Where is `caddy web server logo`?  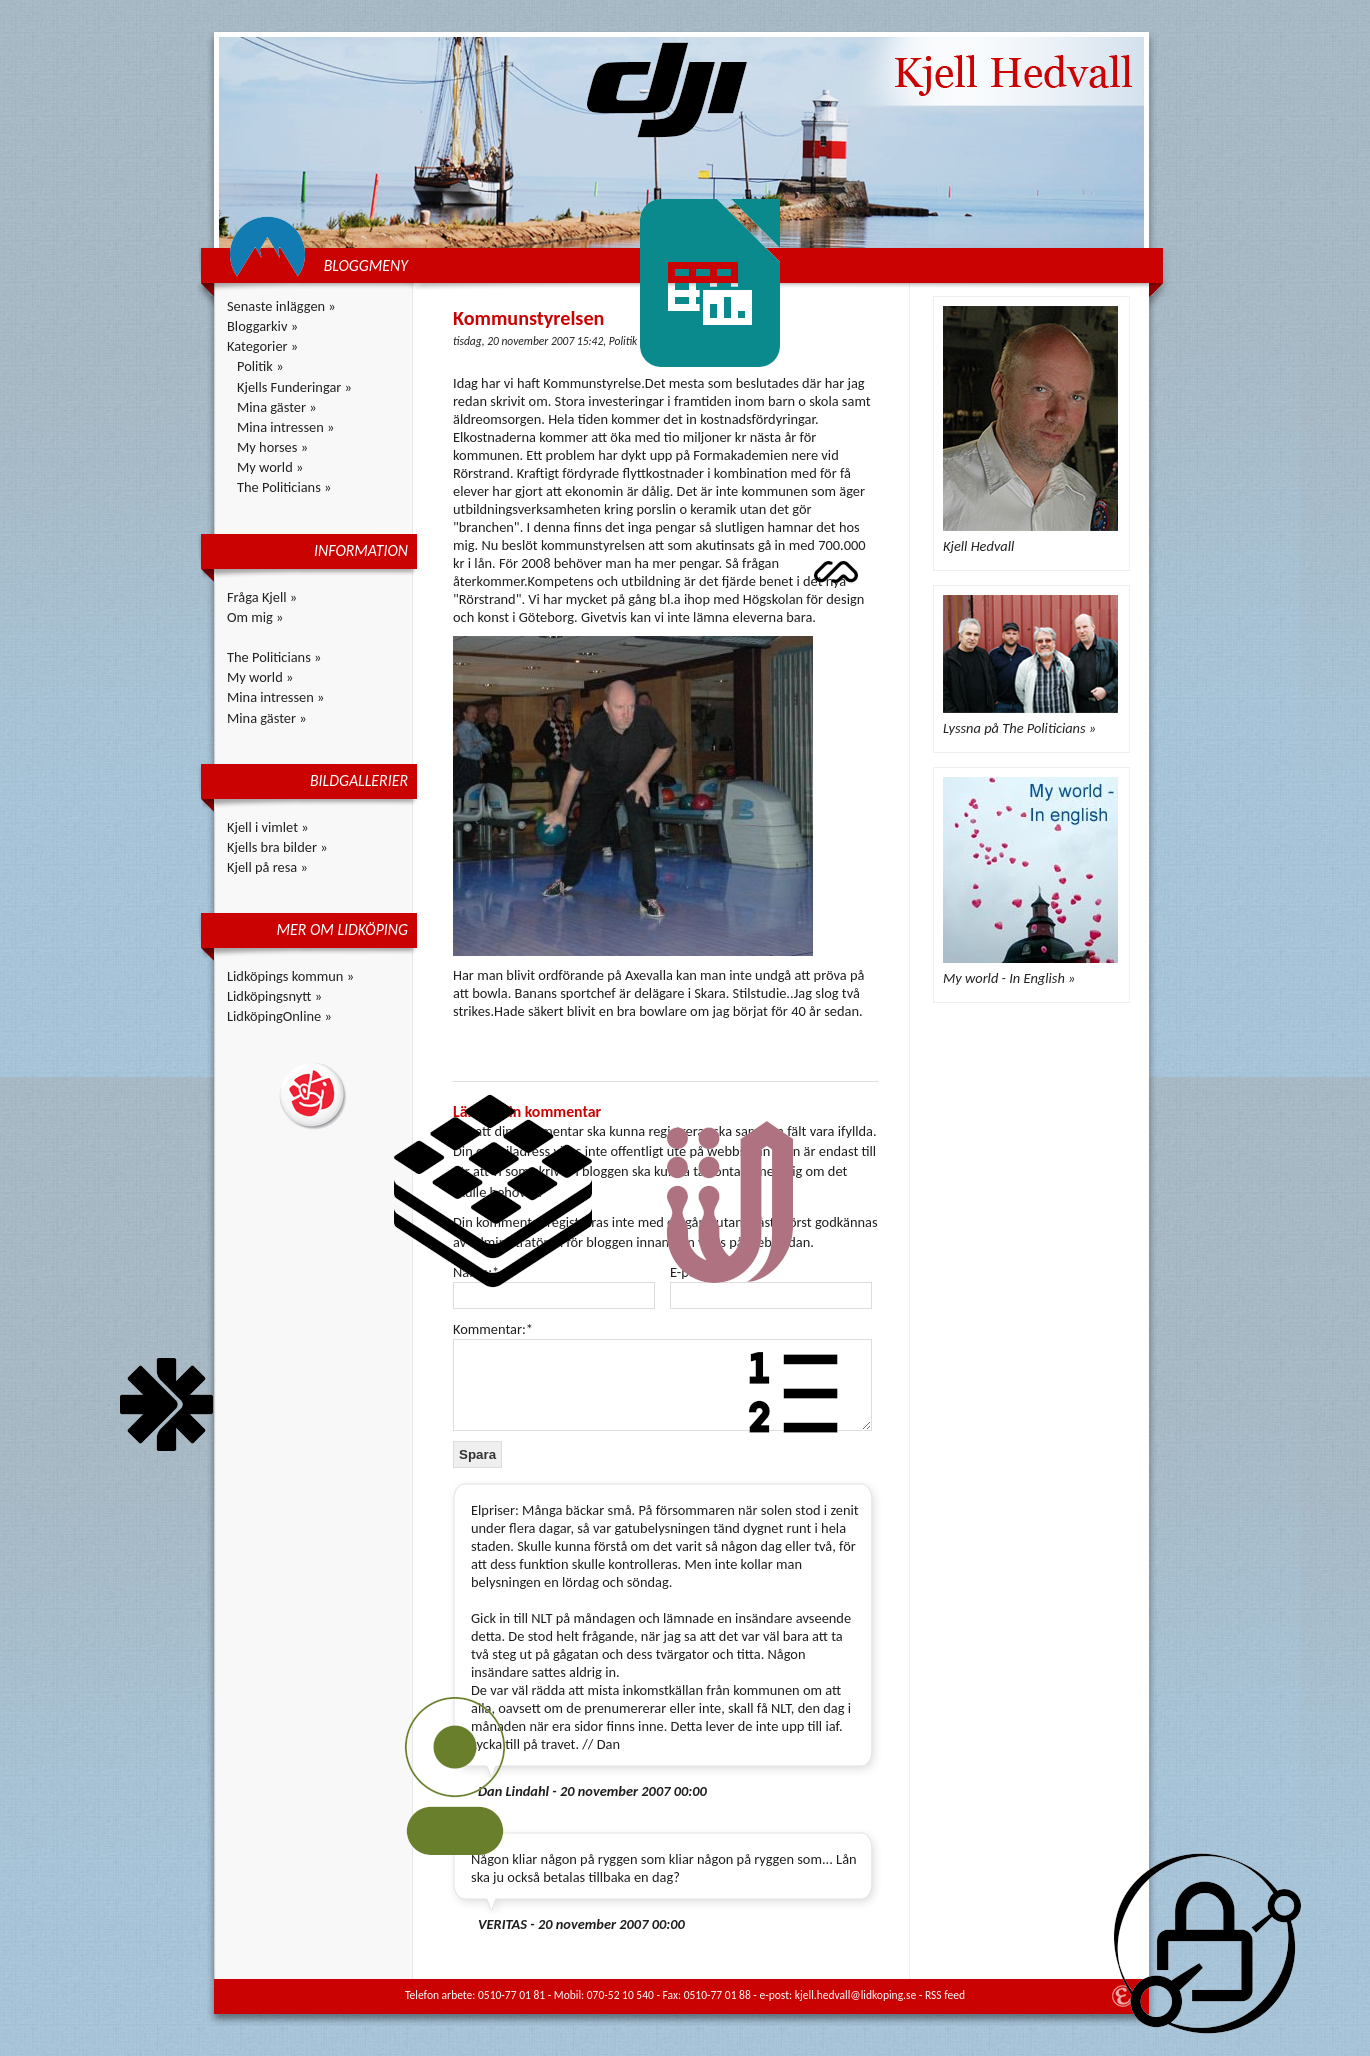 caddy web server logo is located at coordinates (1207, 1943).